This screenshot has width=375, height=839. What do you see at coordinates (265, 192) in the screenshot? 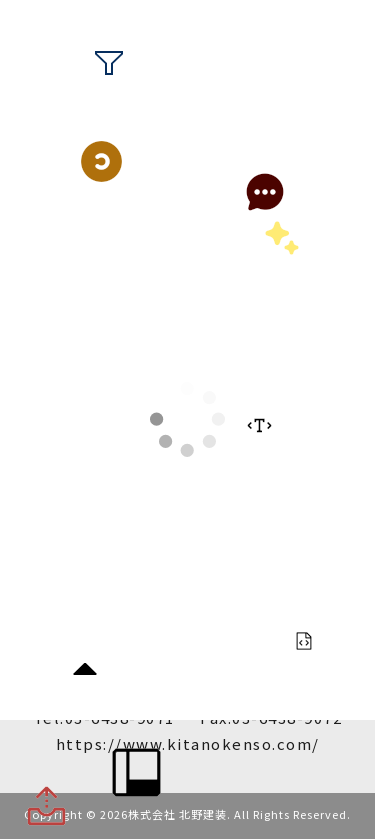
I see `open messaging or chat` at bounding box center [265, 192].